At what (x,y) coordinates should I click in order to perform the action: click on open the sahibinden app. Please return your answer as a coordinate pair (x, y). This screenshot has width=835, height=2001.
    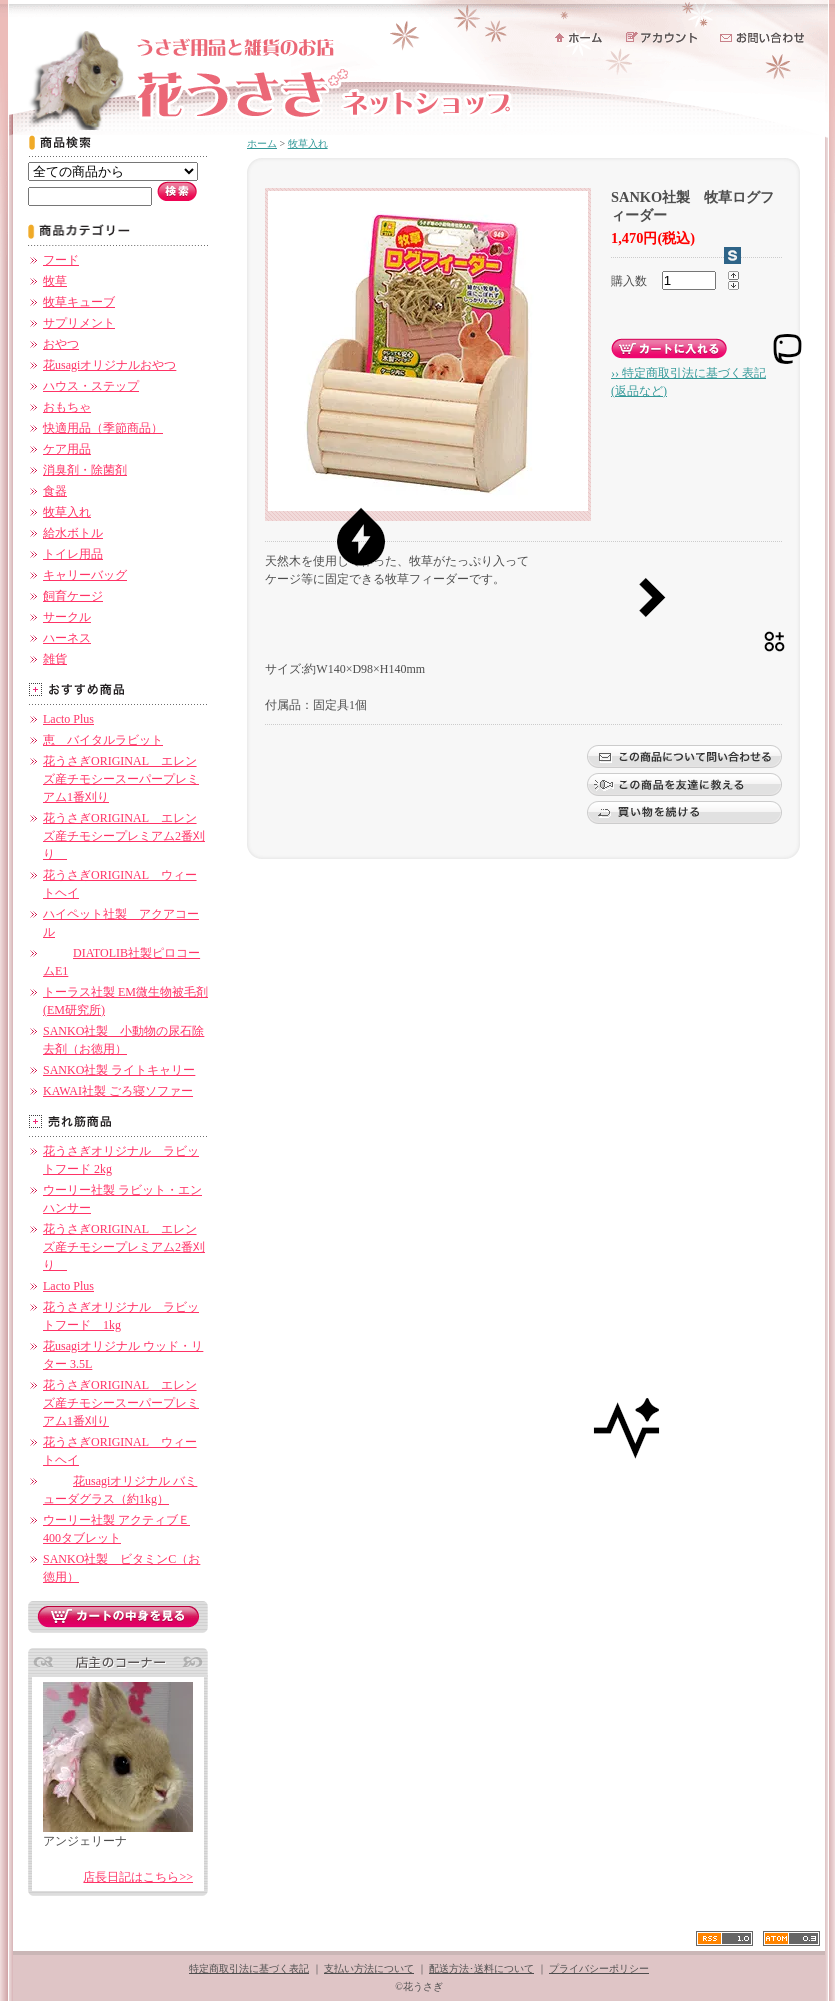
    Looking at the image, I should click on (732, 255).